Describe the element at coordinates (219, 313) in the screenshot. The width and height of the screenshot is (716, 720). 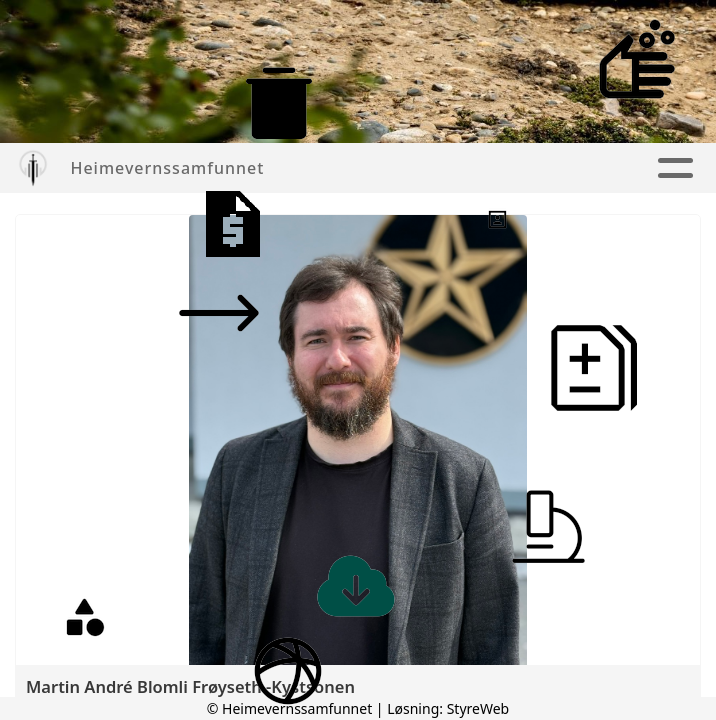
I see `proceed to the next step` at that location.